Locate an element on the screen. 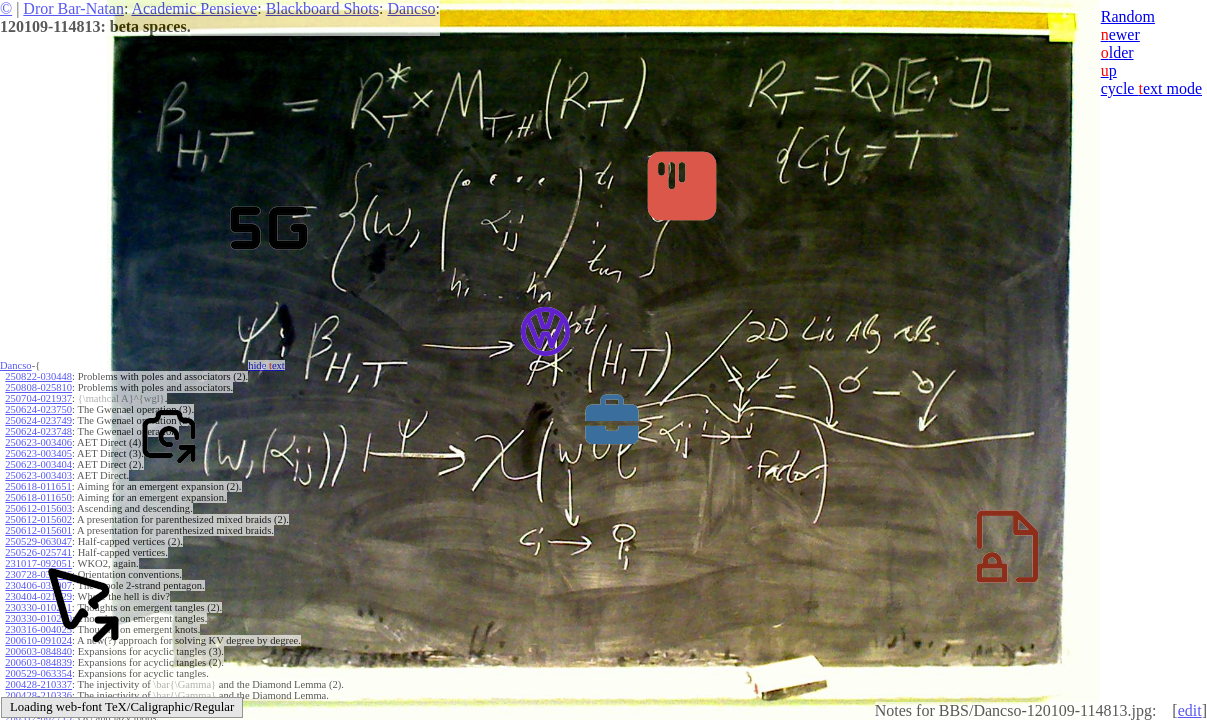 The height and width of the screenshot is (720, 1207). access a password-protected file is located at coordinates (1007, 546).